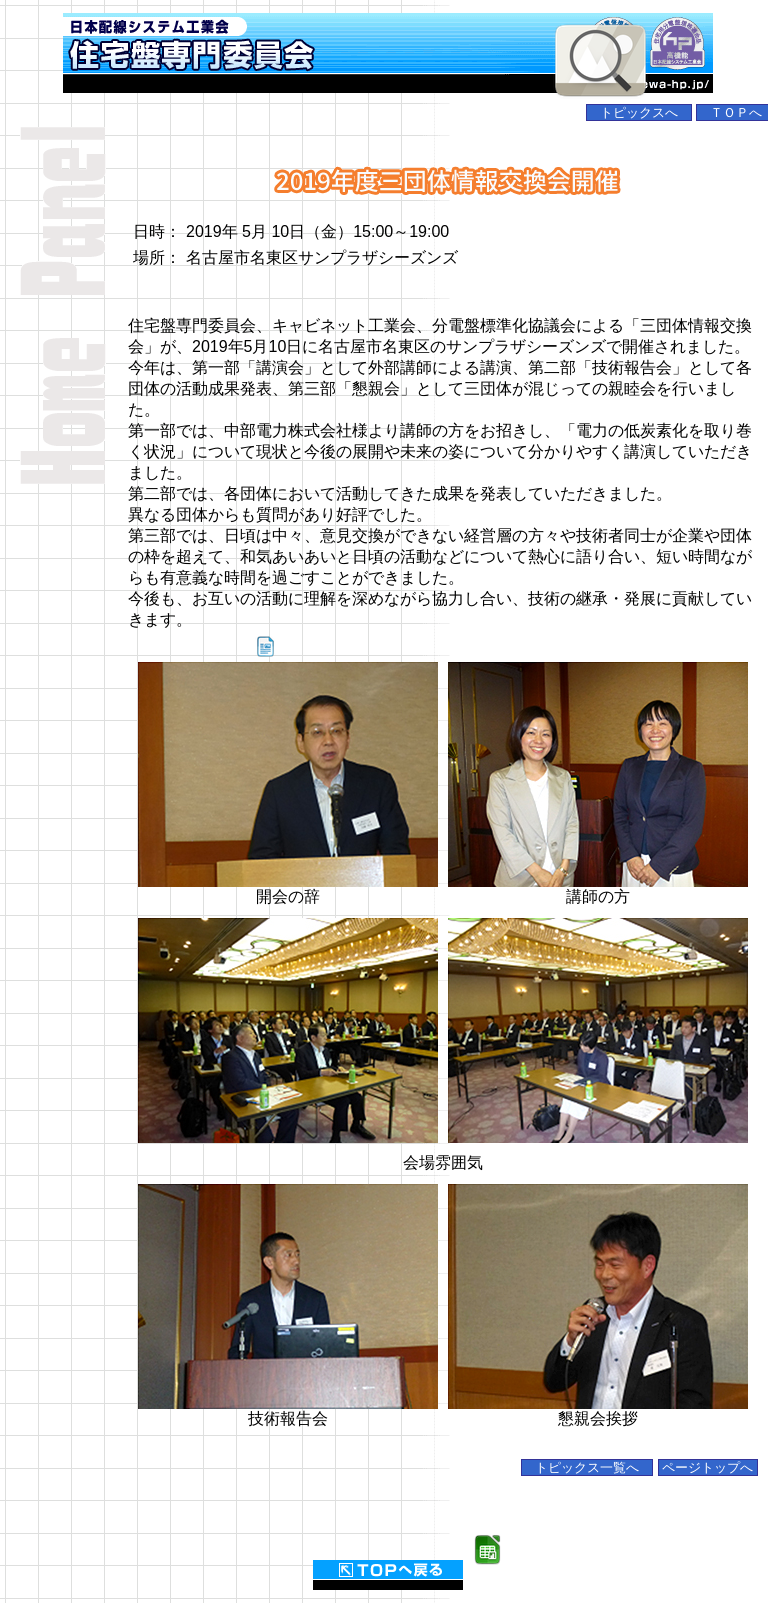 This screenshot has height=1603, width=768. Describe the element at coordinates (487, 1549) in the screenshot. I see `open LibreOffice Calc spreadsheet application` at that location.